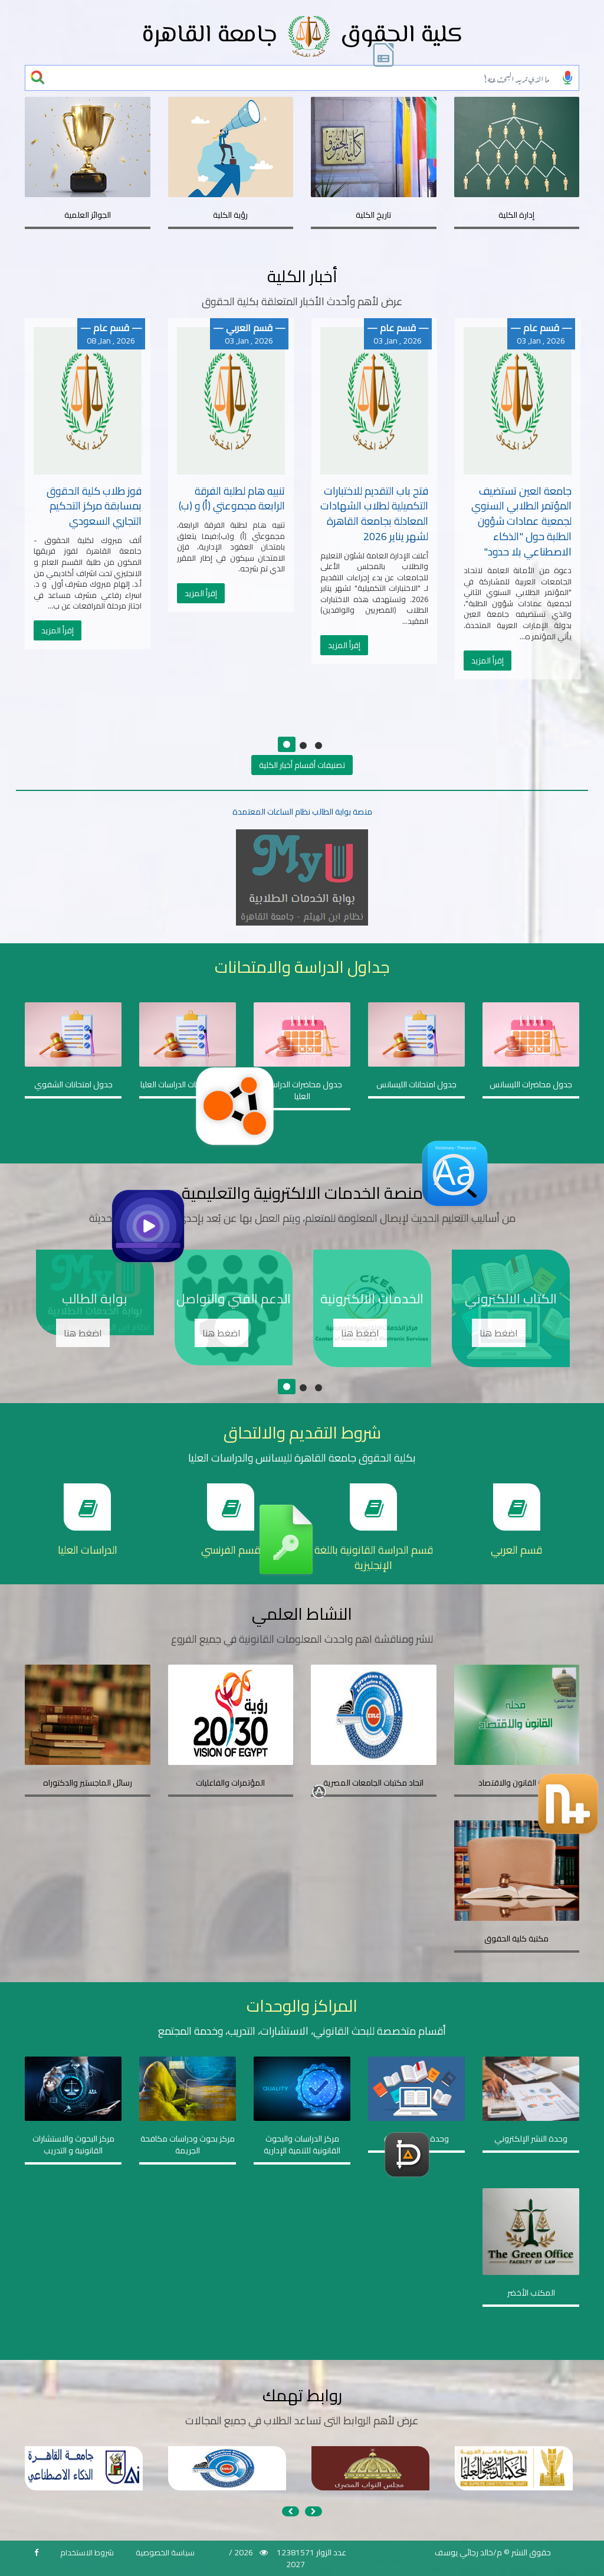 Image resolution: width=604 pixels, height=2576 pixels. Describe the element at coordinates (148, 1226) in the screenshot. I see `open the clip video editing app` at that location.